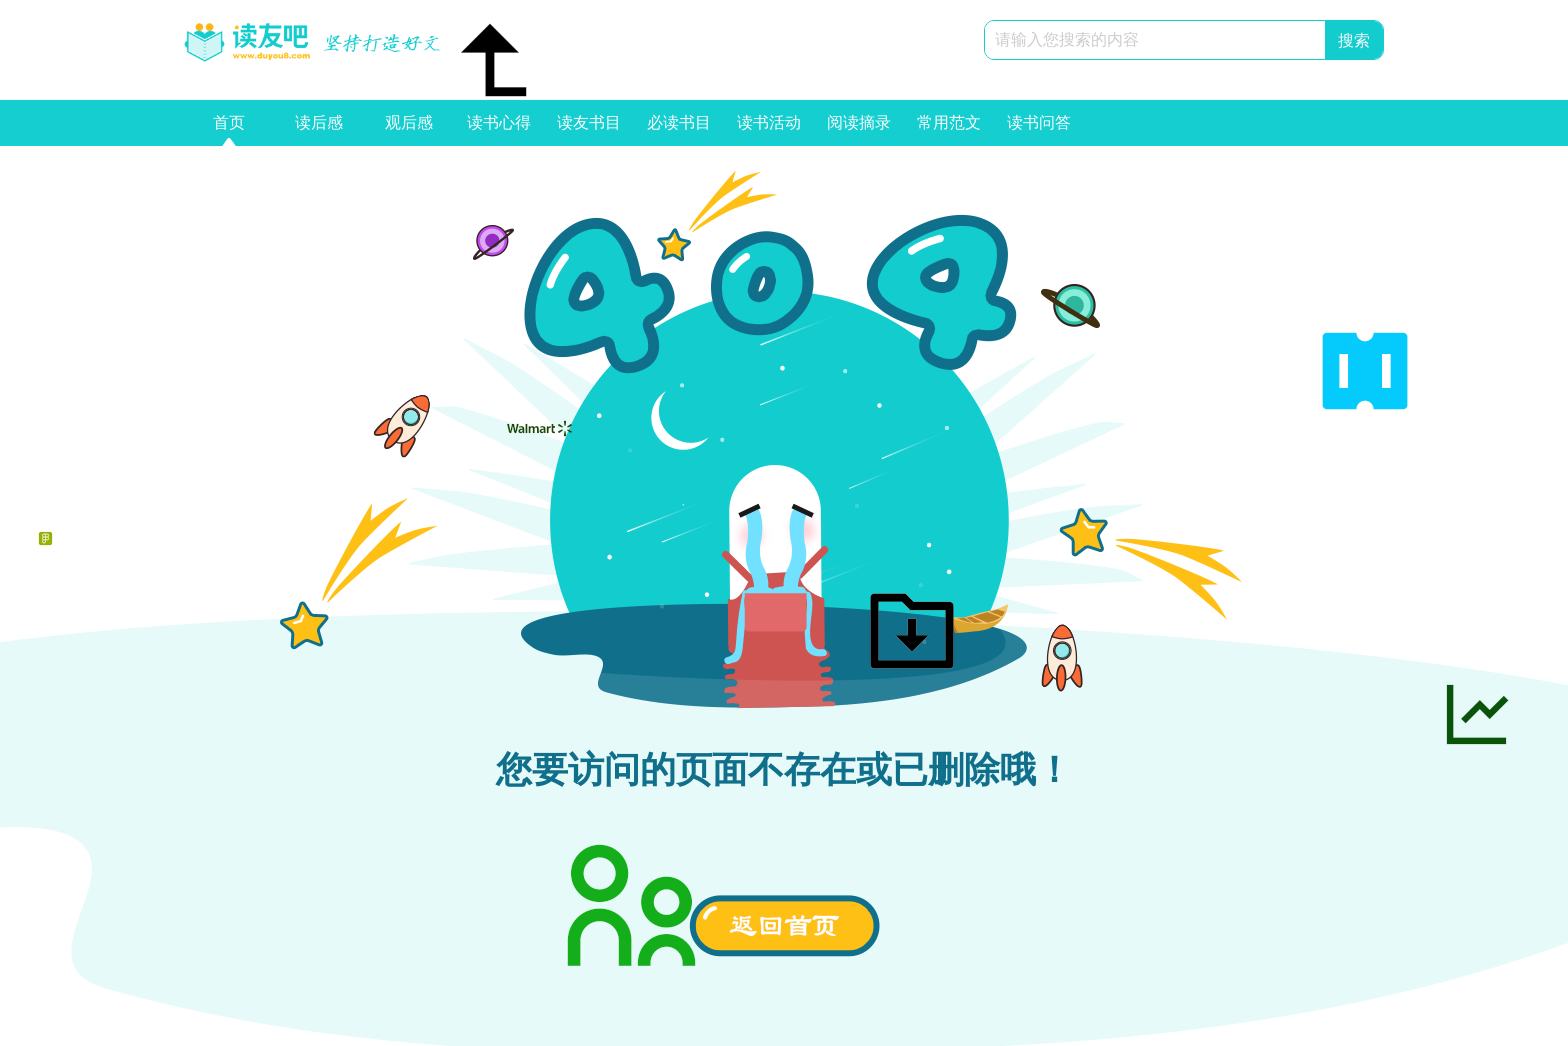 This screenshot has width=1568, height=1046. Describe the element at coordinates (1476, 714) in the screenshot. I see `view analytics or performance data` at that location.